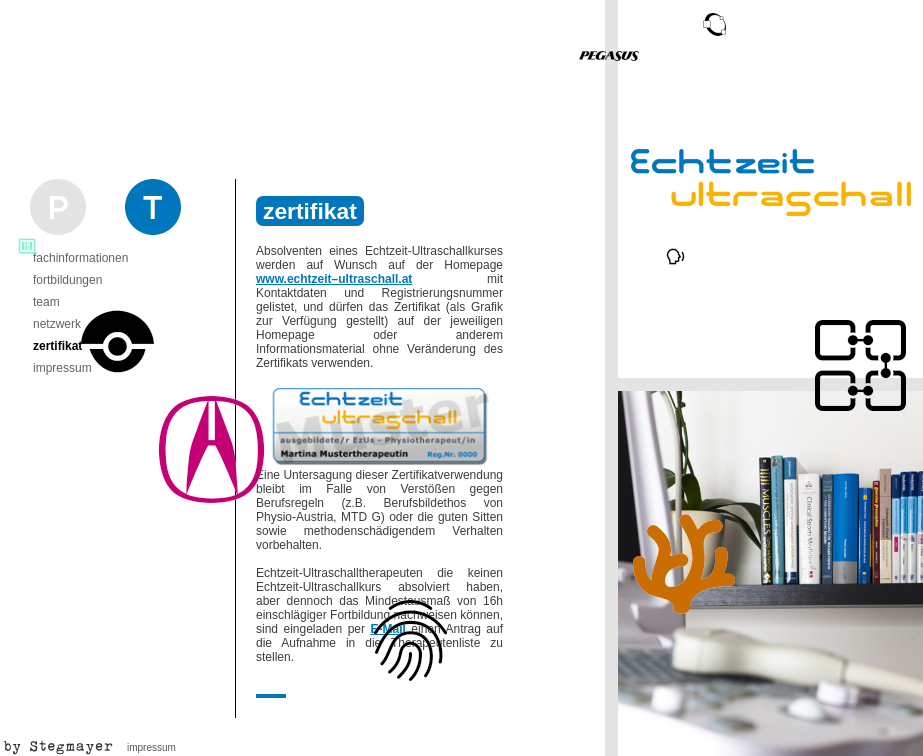 The image size is (923, 756). I want to click on open GNU Octave application, so click(714, 24).